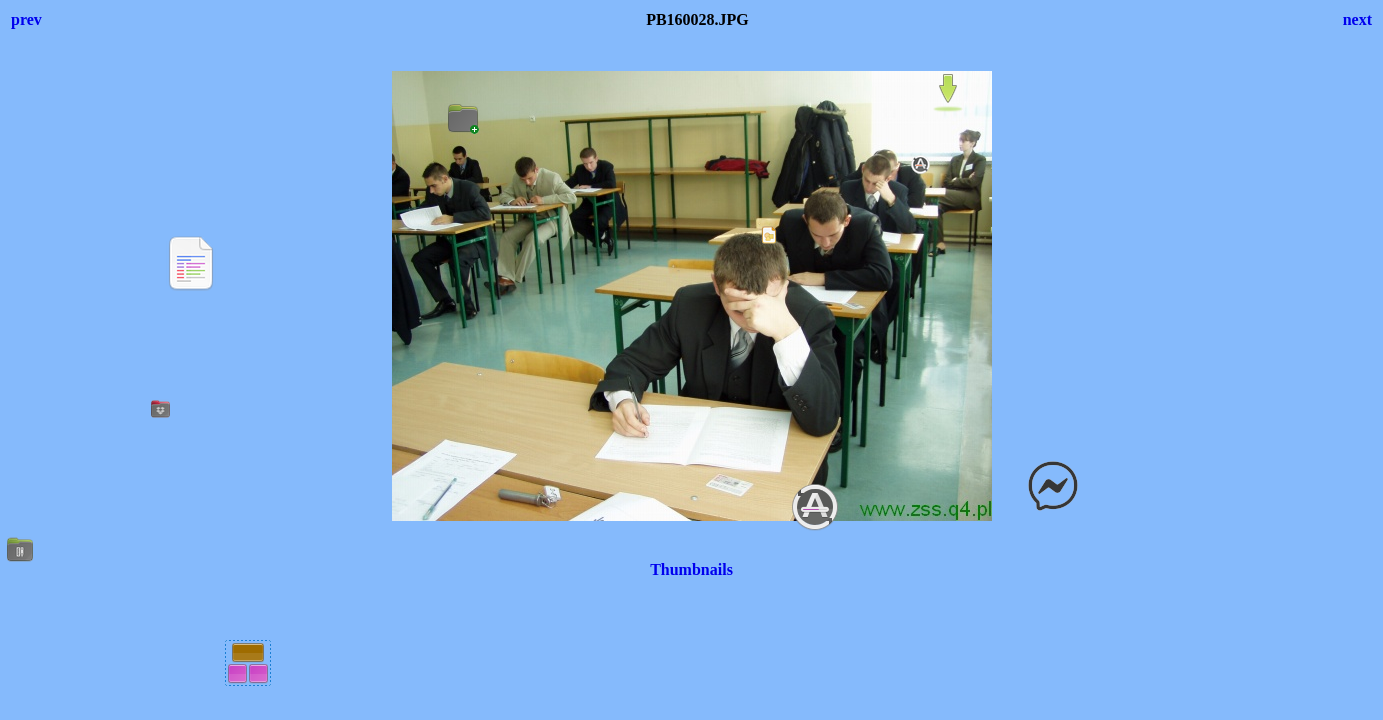 The image size is (1383, 720). Describe the element at coordinates (769, 235) in the screenshot. I see `libreoffice draw document file` at that location.